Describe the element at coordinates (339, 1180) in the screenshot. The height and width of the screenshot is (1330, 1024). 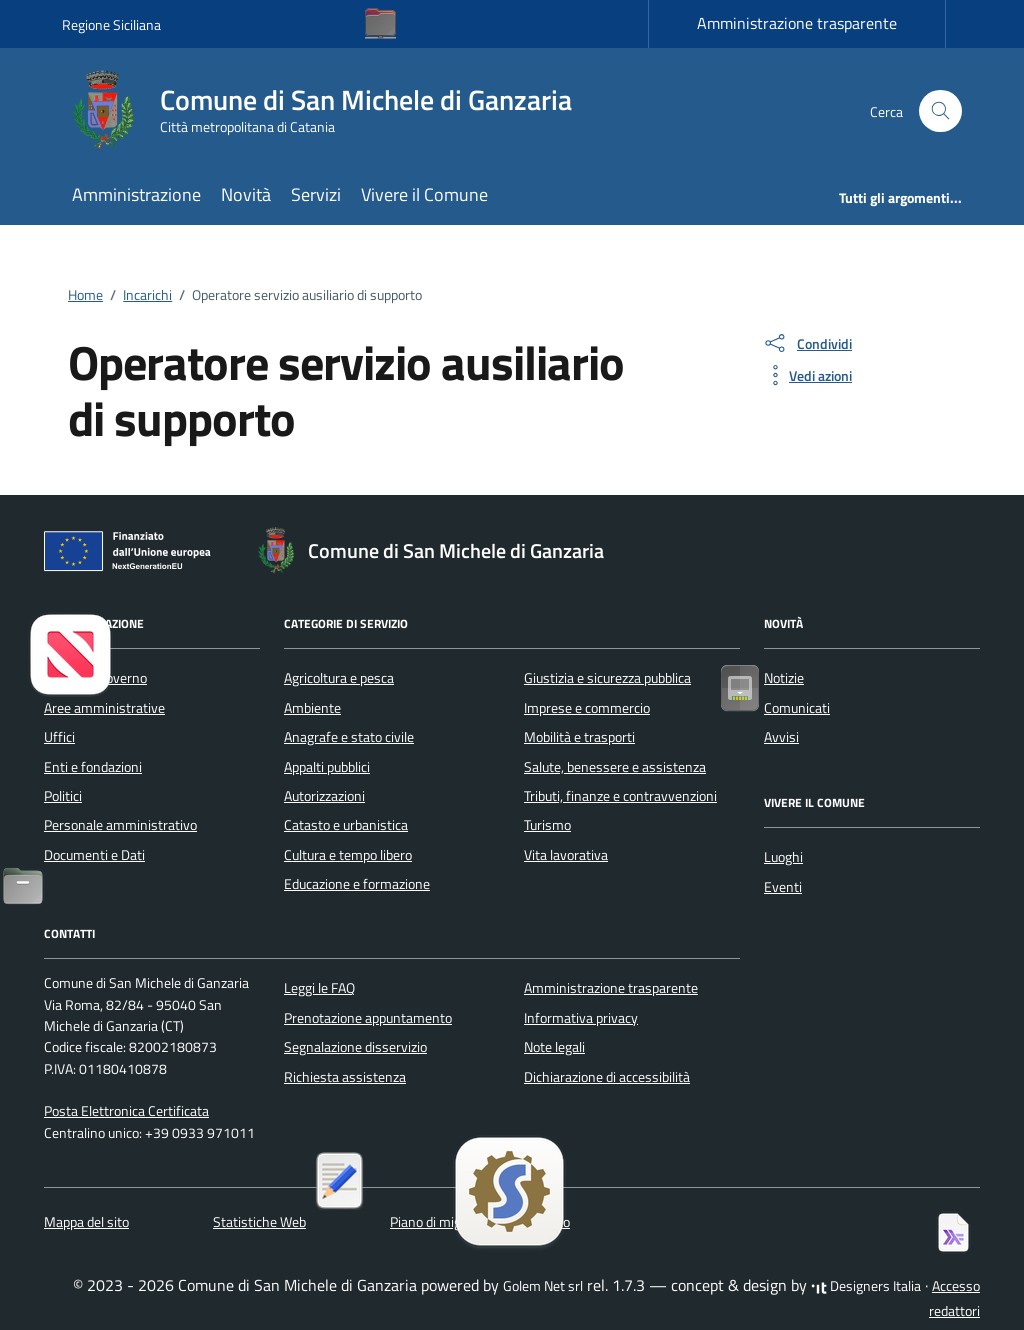
I see `open text editor application` at that location.